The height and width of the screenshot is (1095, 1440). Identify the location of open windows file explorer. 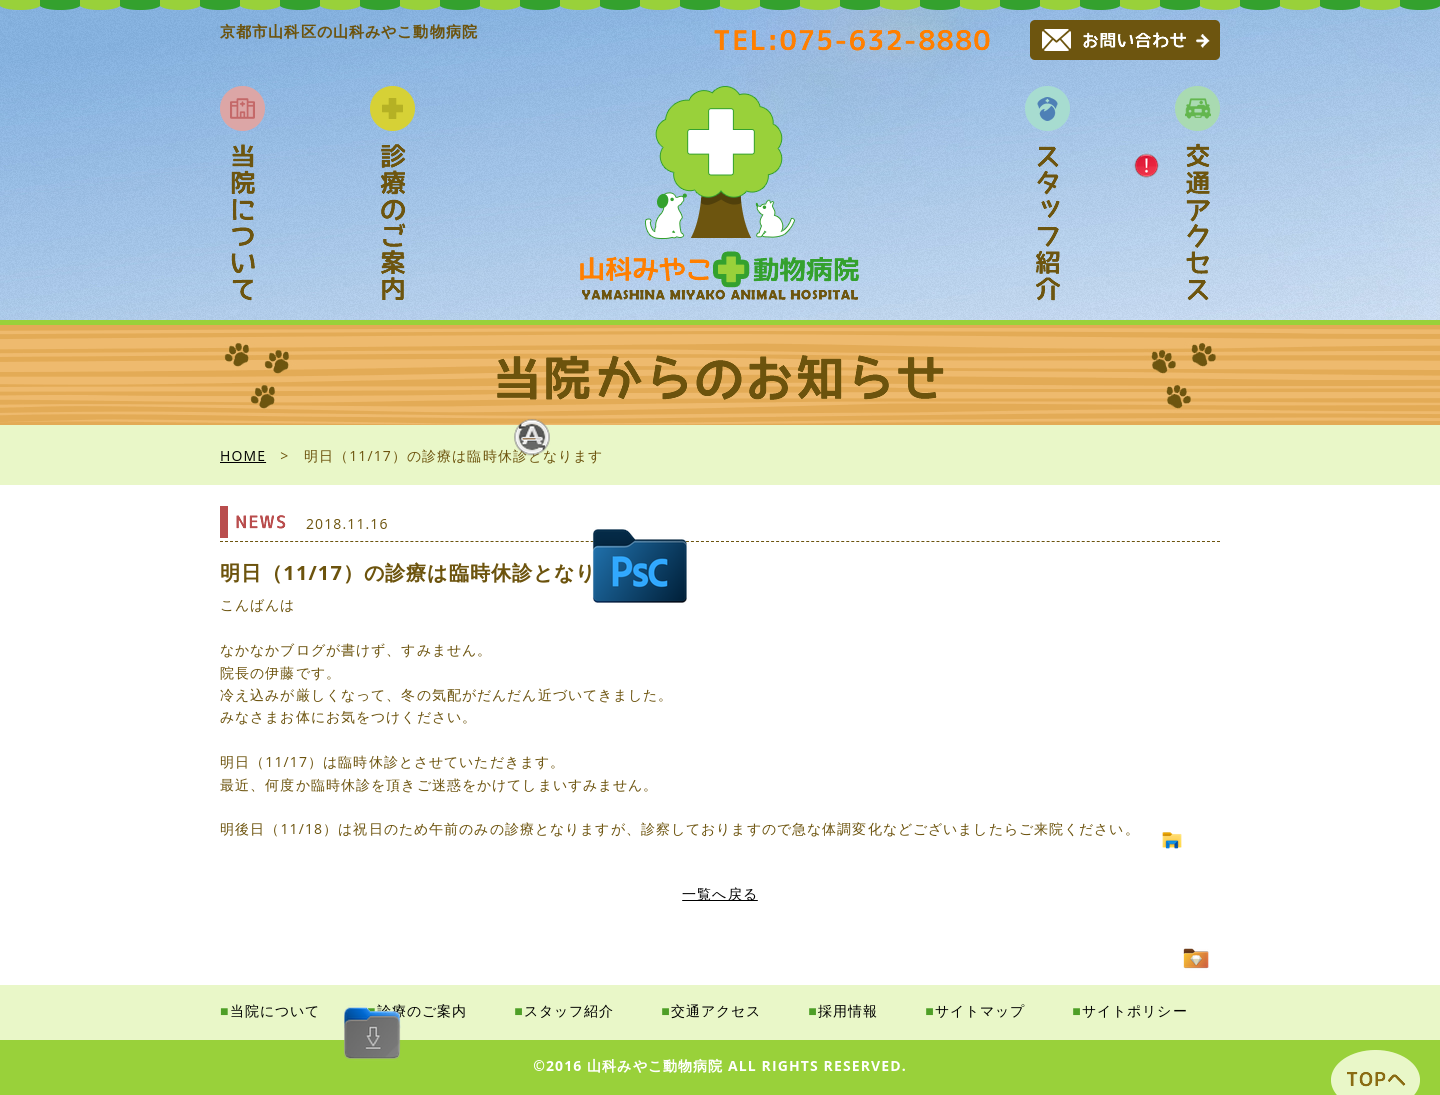
(1172, 840).